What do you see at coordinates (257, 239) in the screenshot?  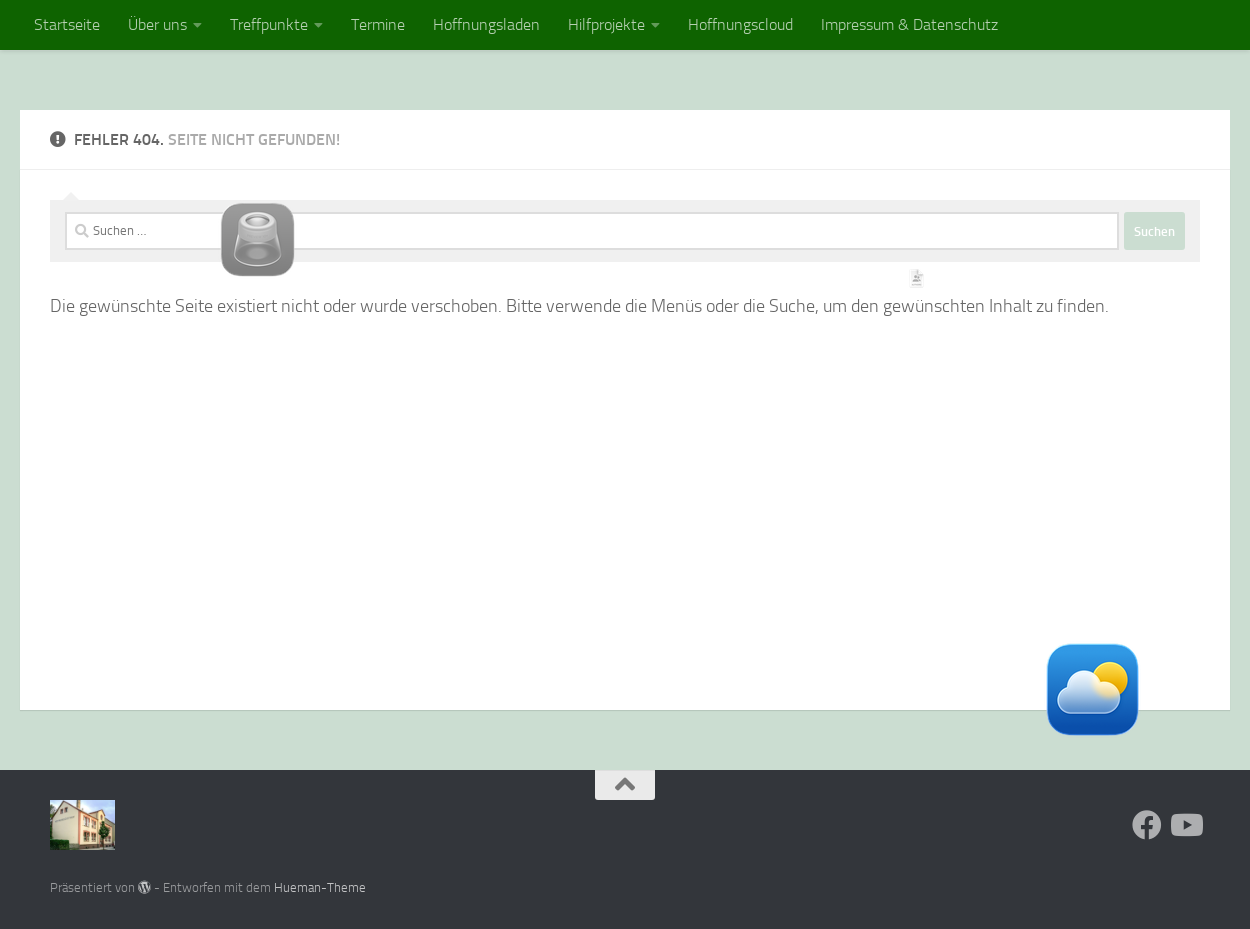 I see `open preview app to view images and PDFs` at bounding box center [257, 239].